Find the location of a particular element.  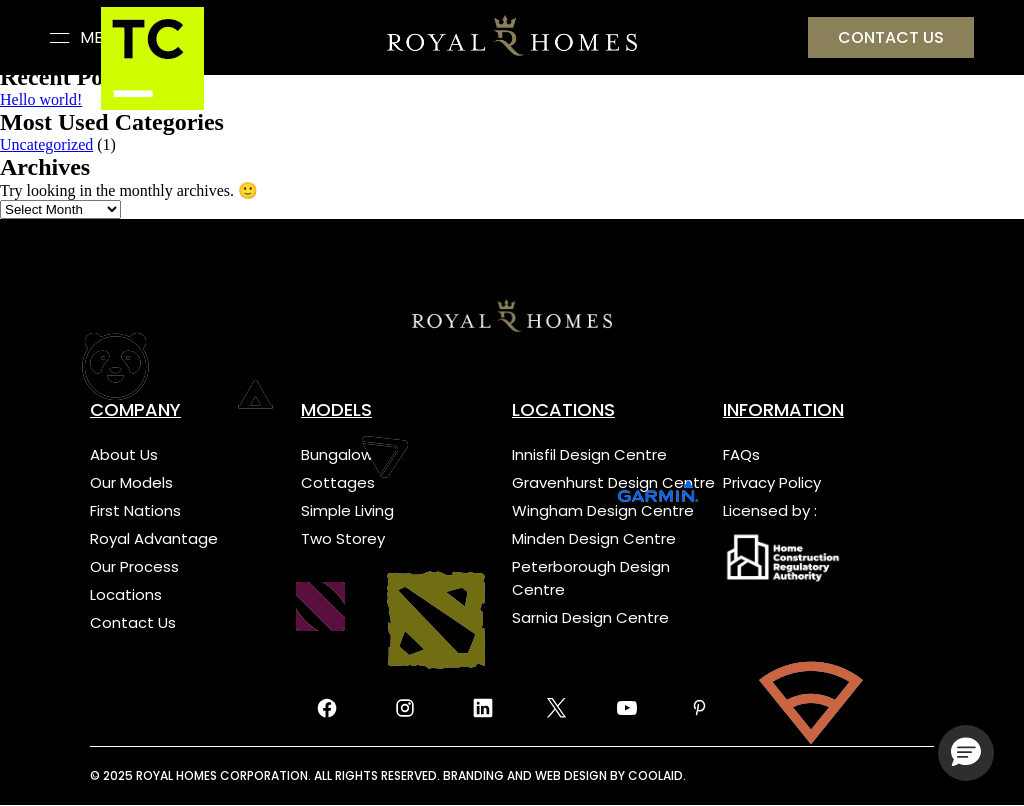

indicates weak wifi signal strength is located at coordinates (811, 703).